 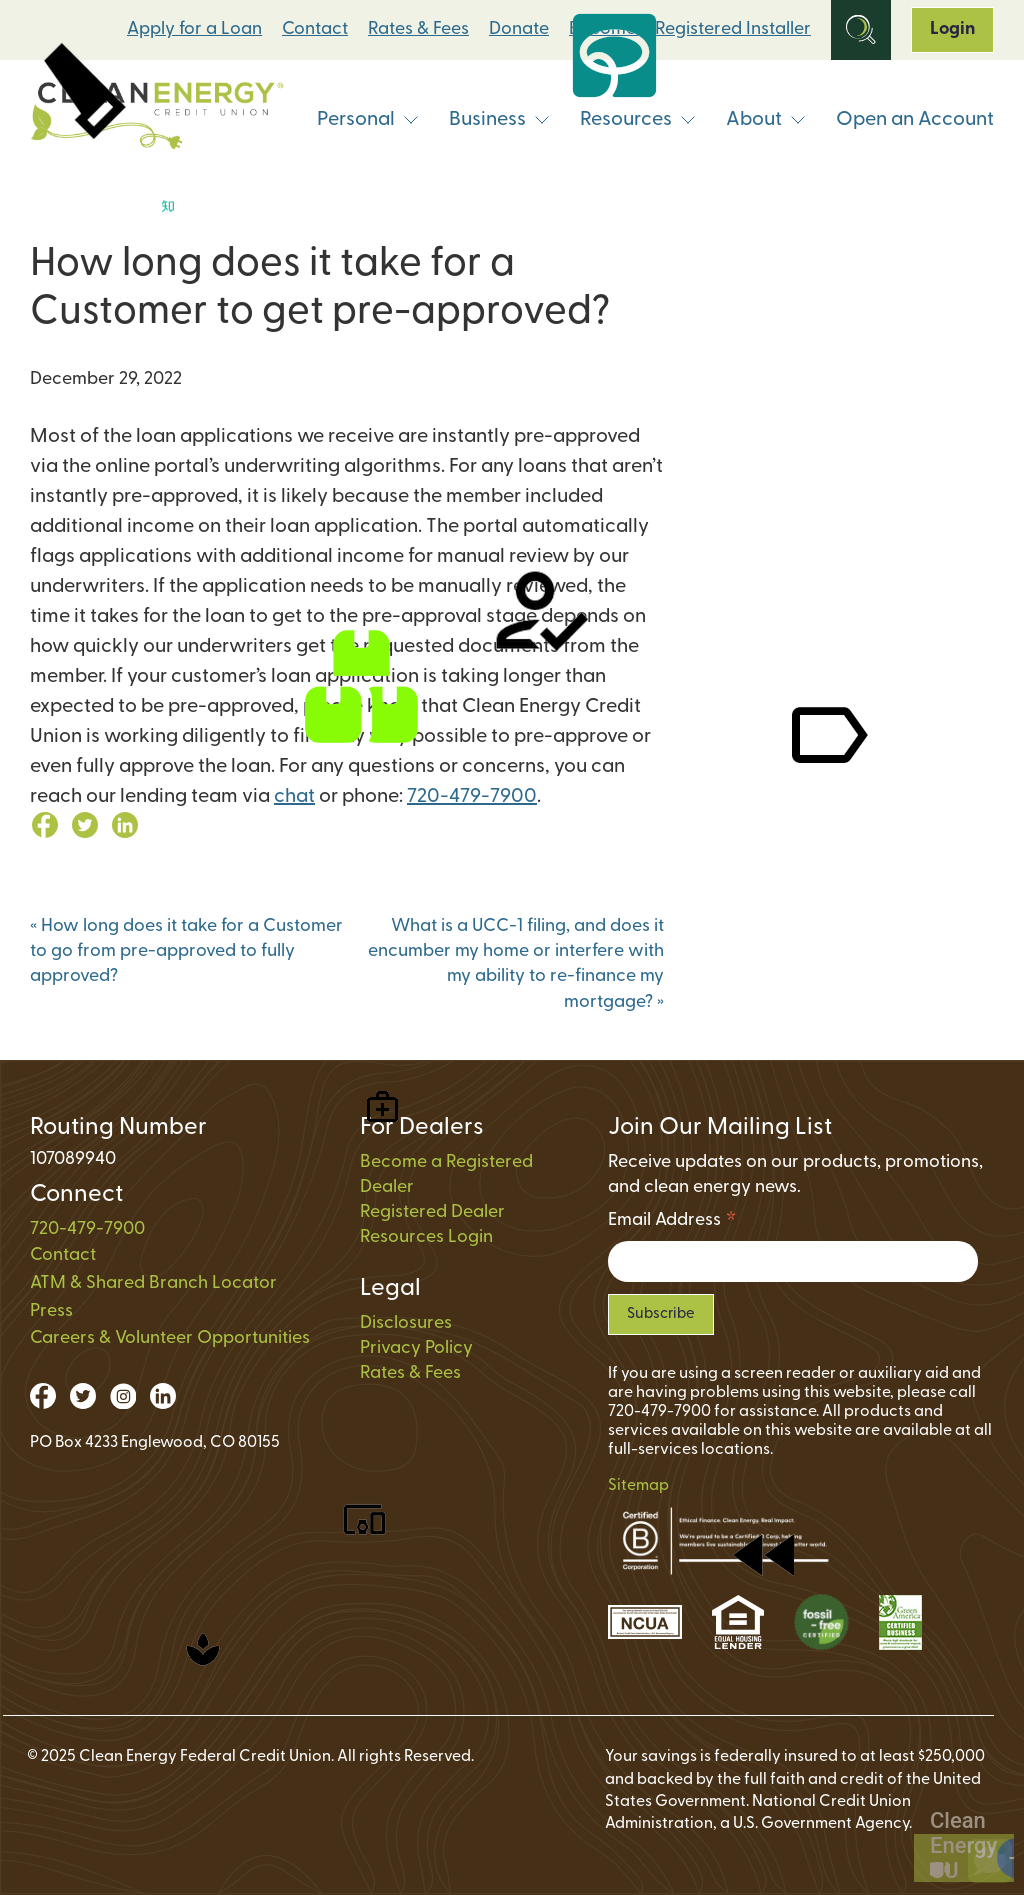 I want to click on open zhihu app, so click(x=168, y=206).